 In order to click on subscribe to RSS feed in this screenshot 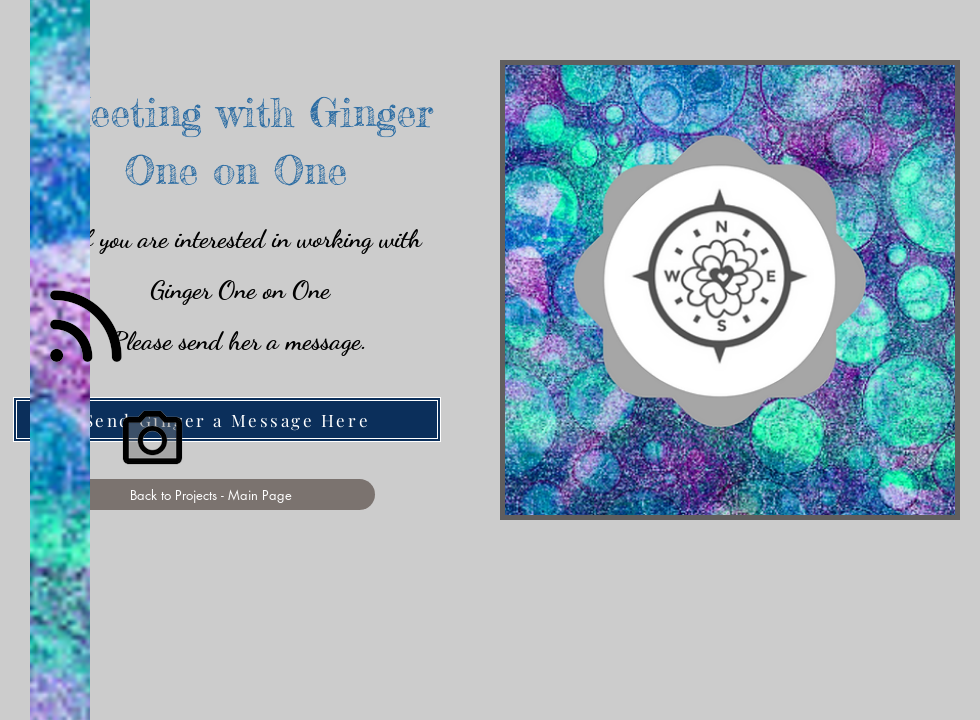, I will do `click(81, 331)`.